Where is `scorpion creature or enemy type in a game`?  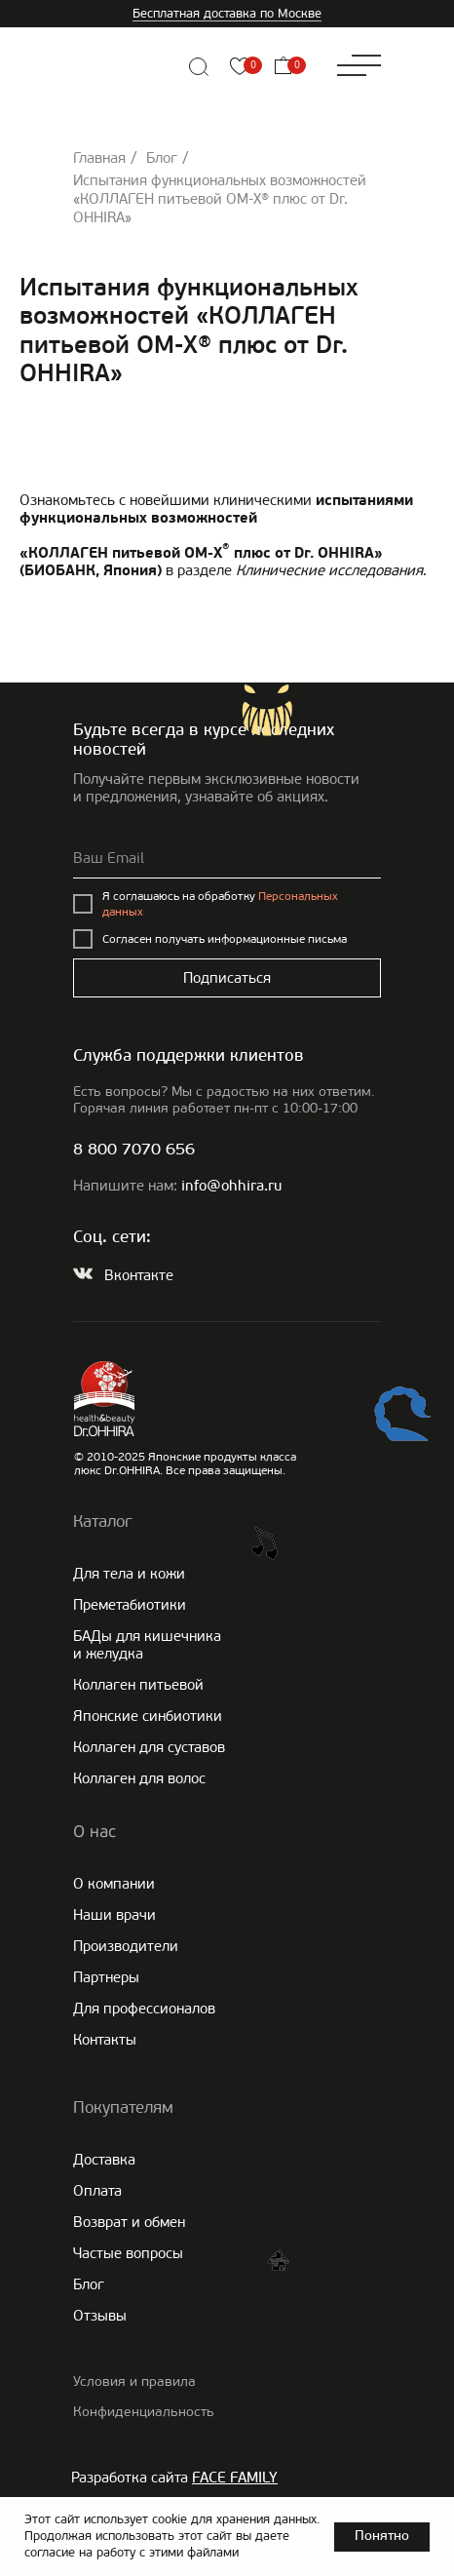
scorpion creature or enemy type in a game is located at coordinates (402, 1412).